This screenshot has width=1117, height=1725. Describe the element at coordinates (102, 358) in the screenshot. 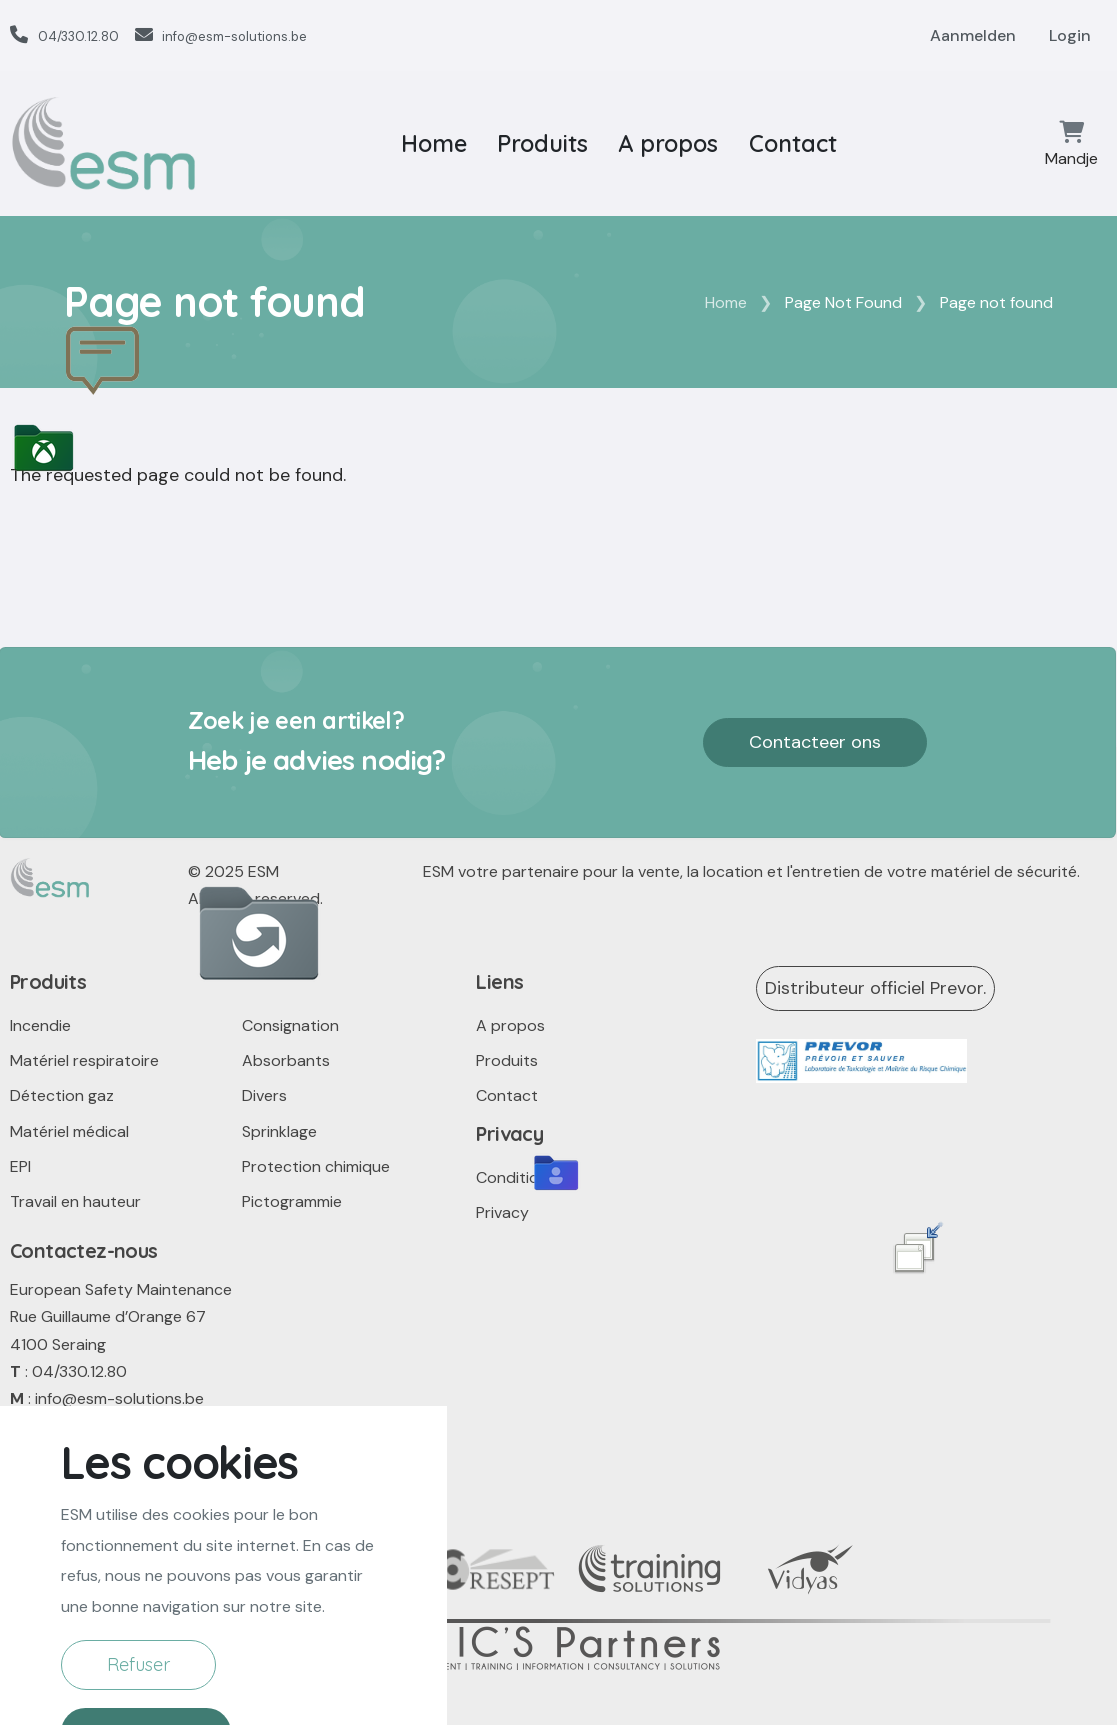

I see `open the messaging app` at that location.